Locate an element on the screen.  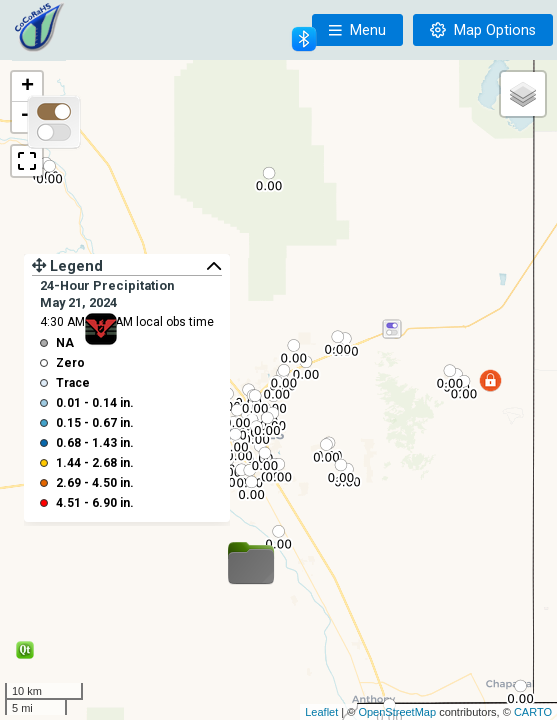
lock the screen or enable security is located at coordinates (490, 380).